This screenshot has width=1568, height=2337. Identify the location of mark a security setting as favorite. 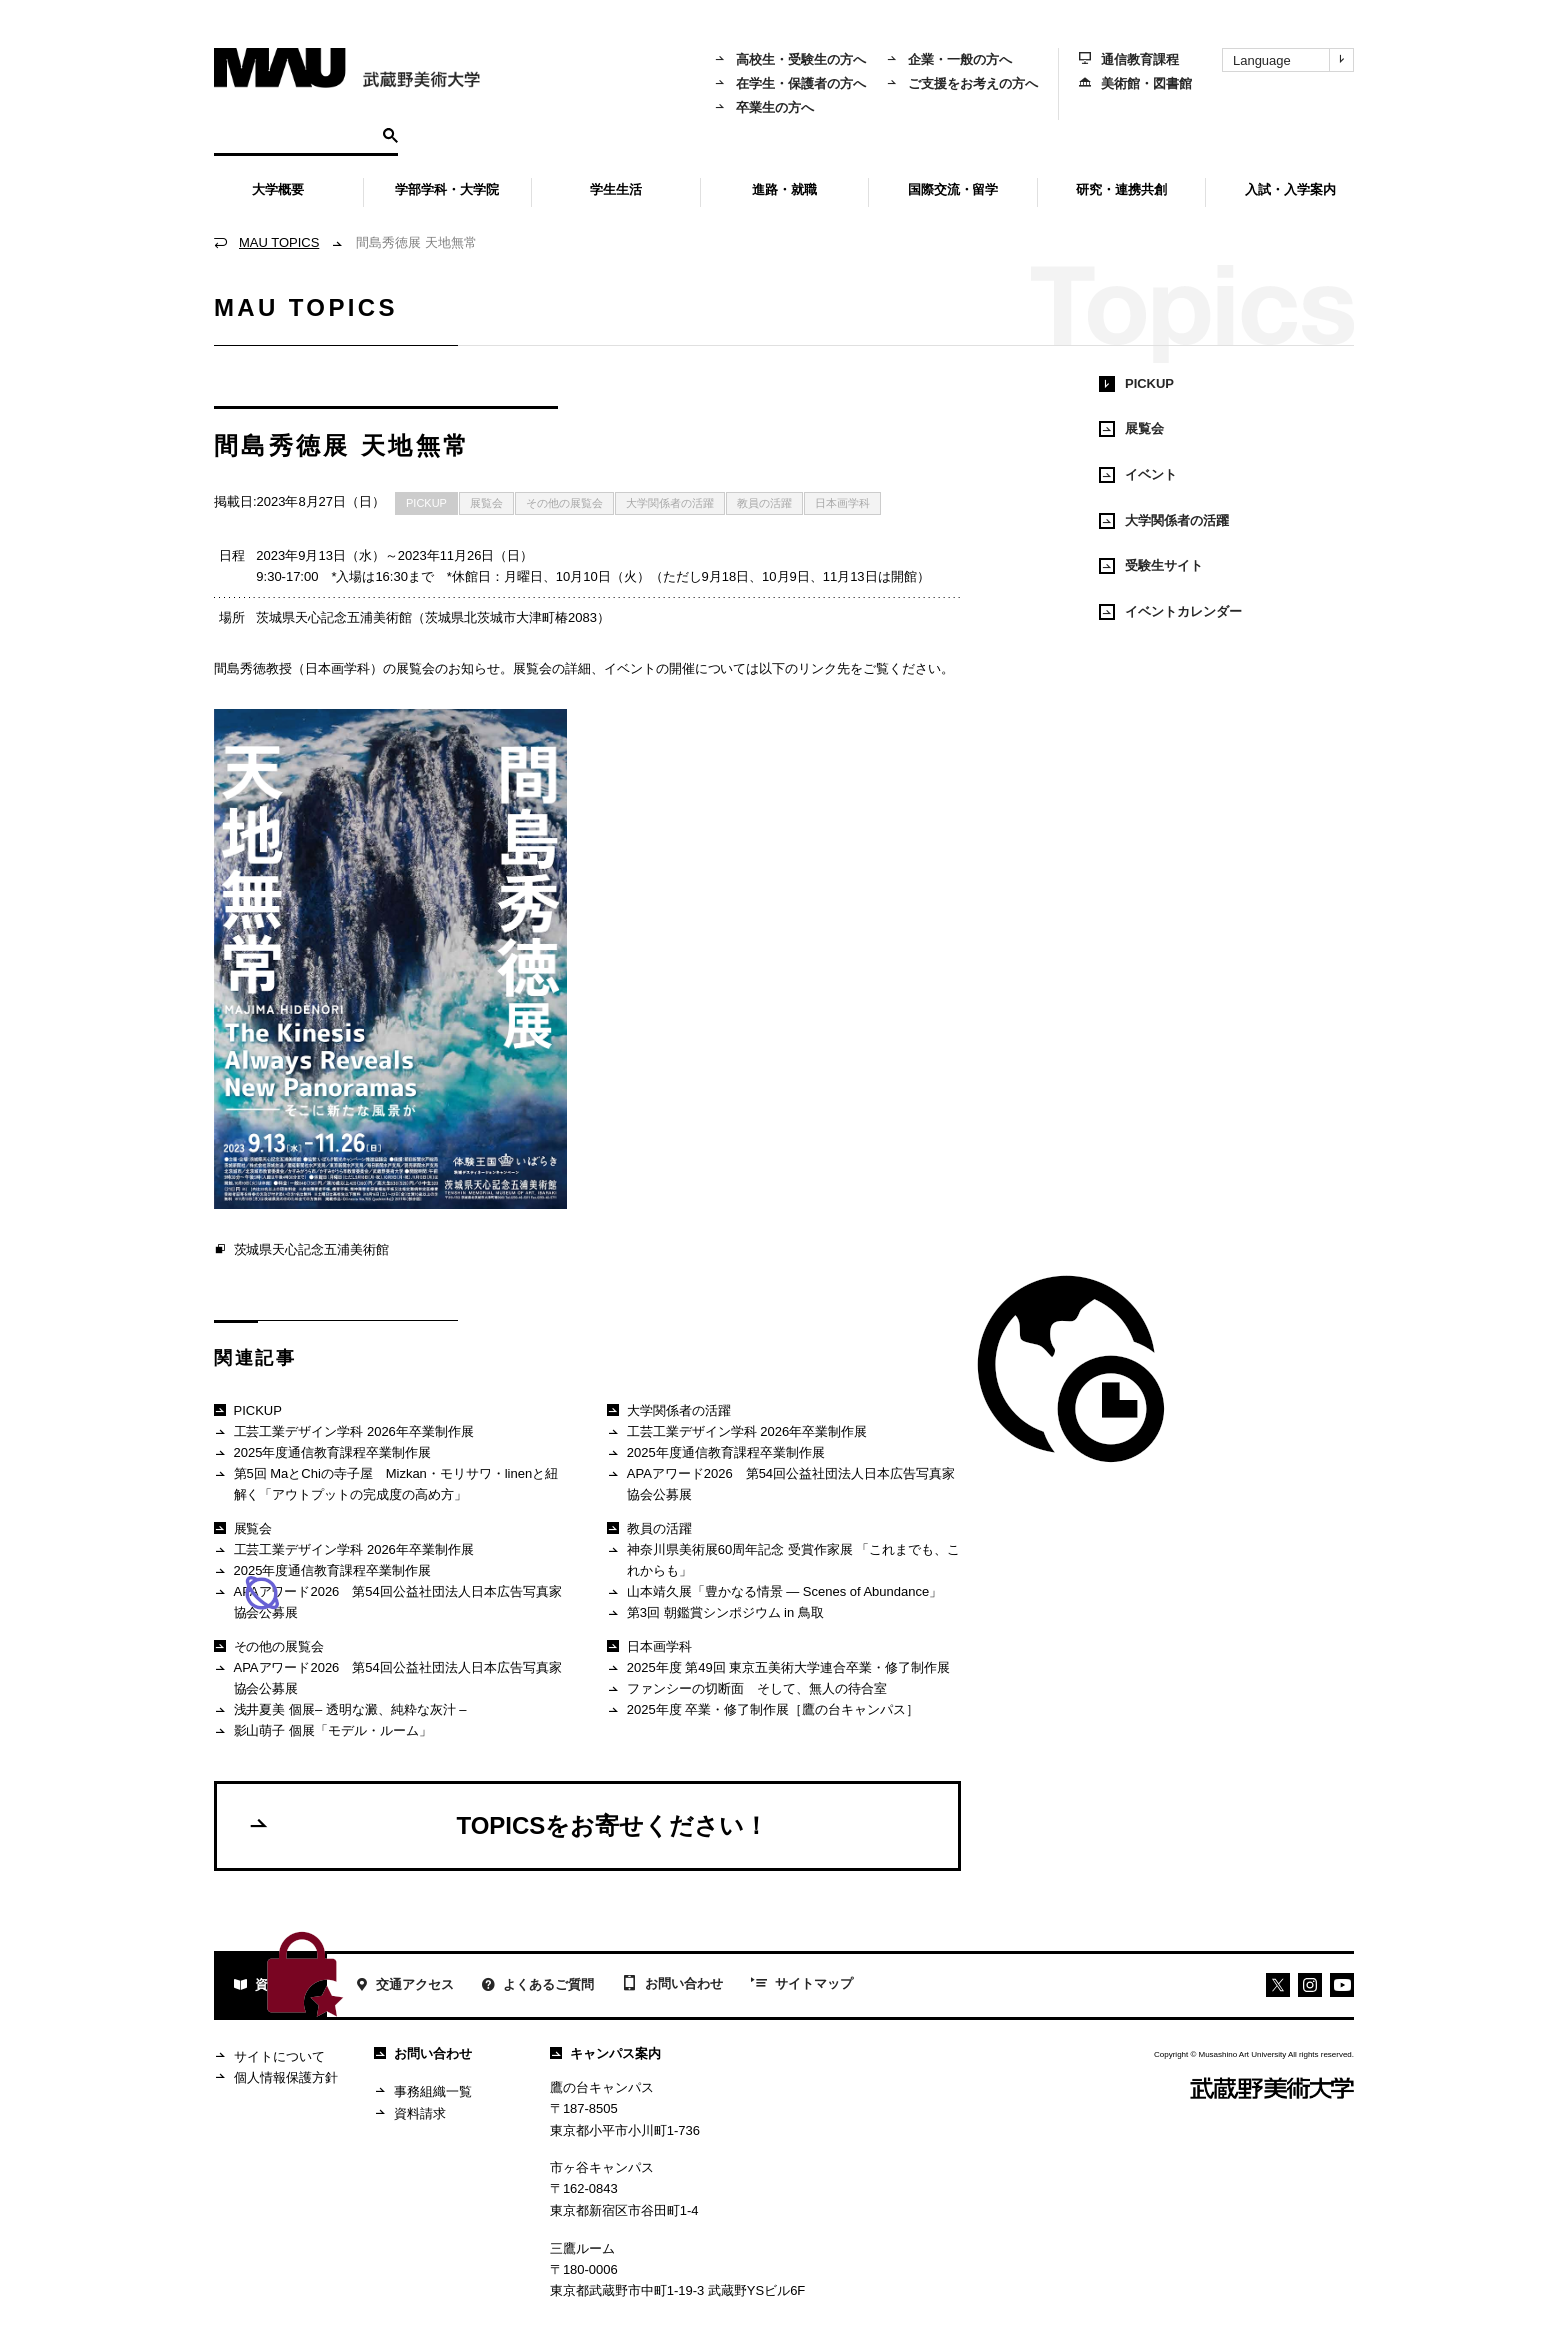
(302, 1974).